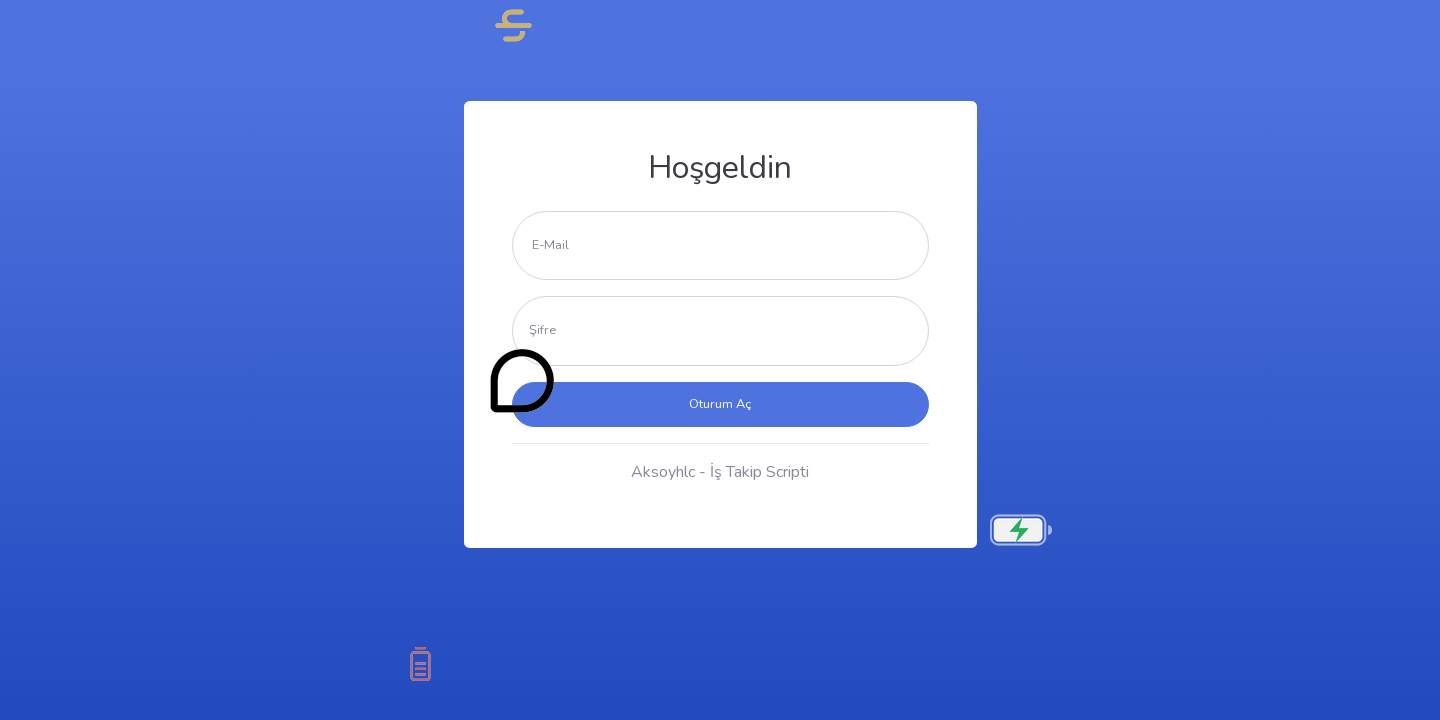 The width and height of the screenshot is (1440, 720). I want to click on battery fully charged and connected to power, so click(1021, 530).